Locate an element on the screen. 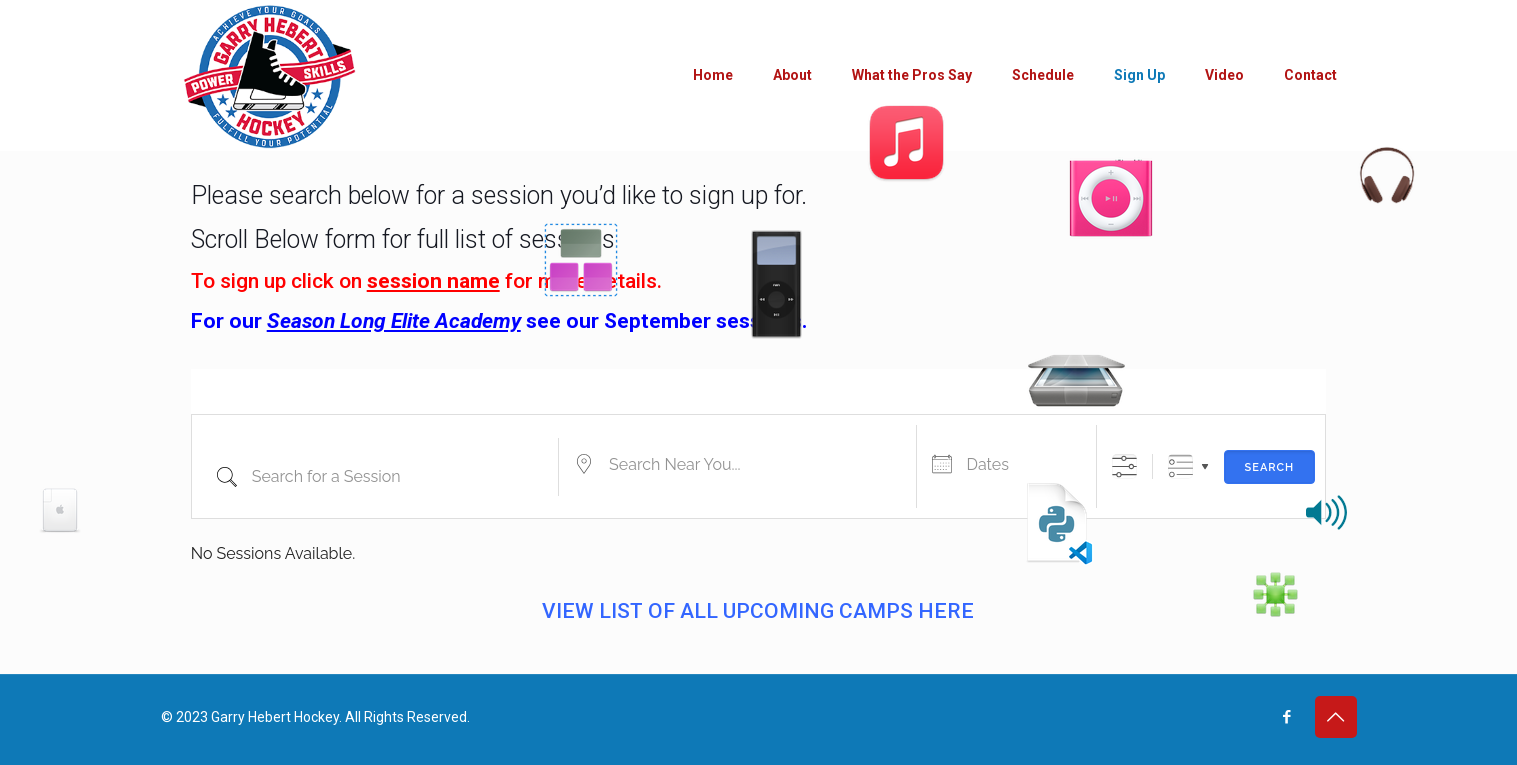 This screenshot has width=1517, height=765. open a python file in visual studio code is located at coordinates (1057, 524).